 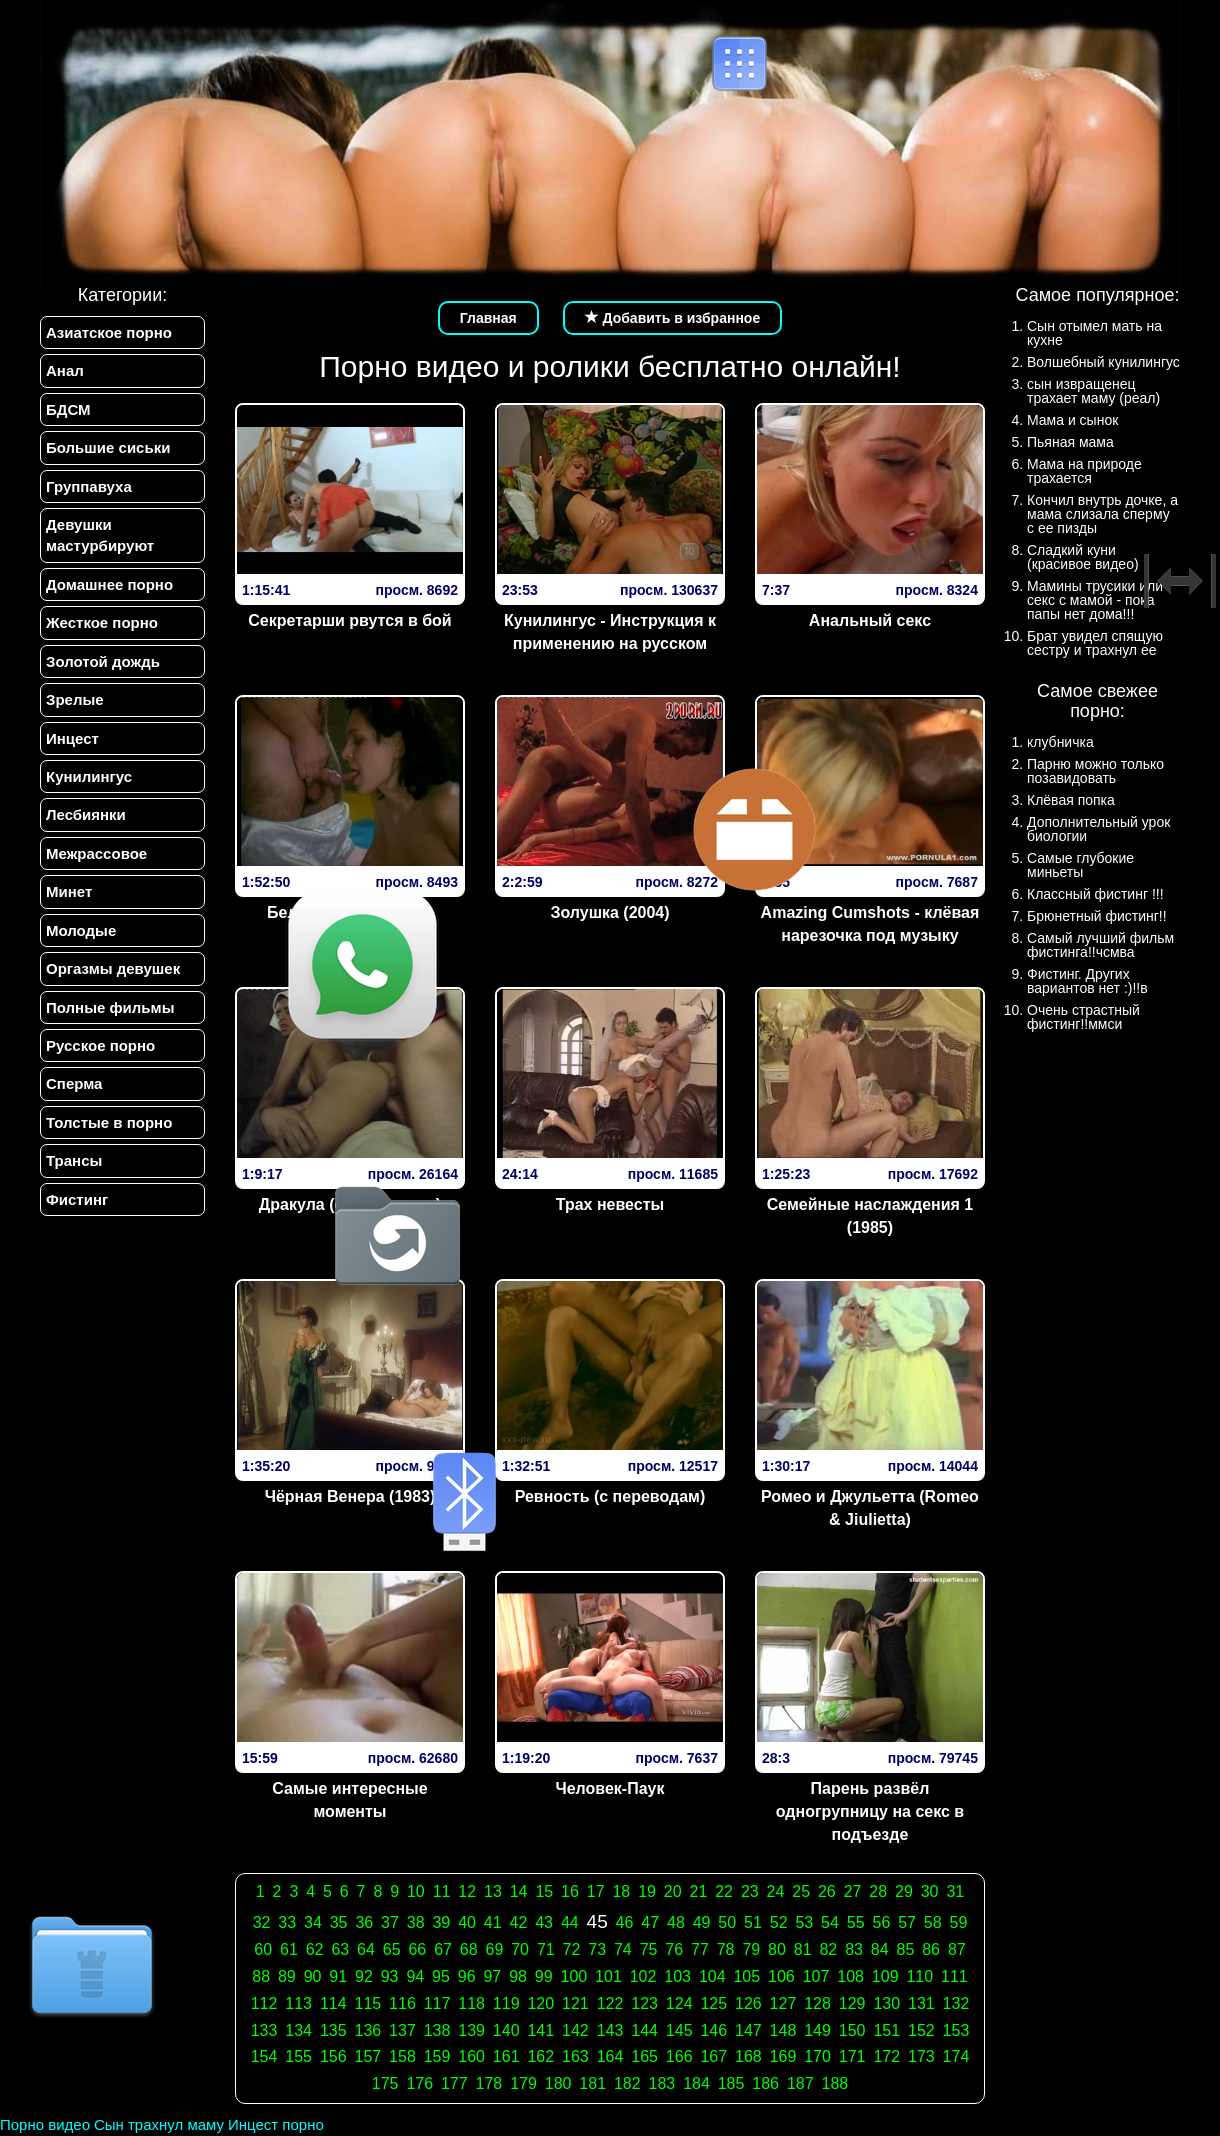 I want to click on open whatsapp messaging app, so click(x=362, y=964).